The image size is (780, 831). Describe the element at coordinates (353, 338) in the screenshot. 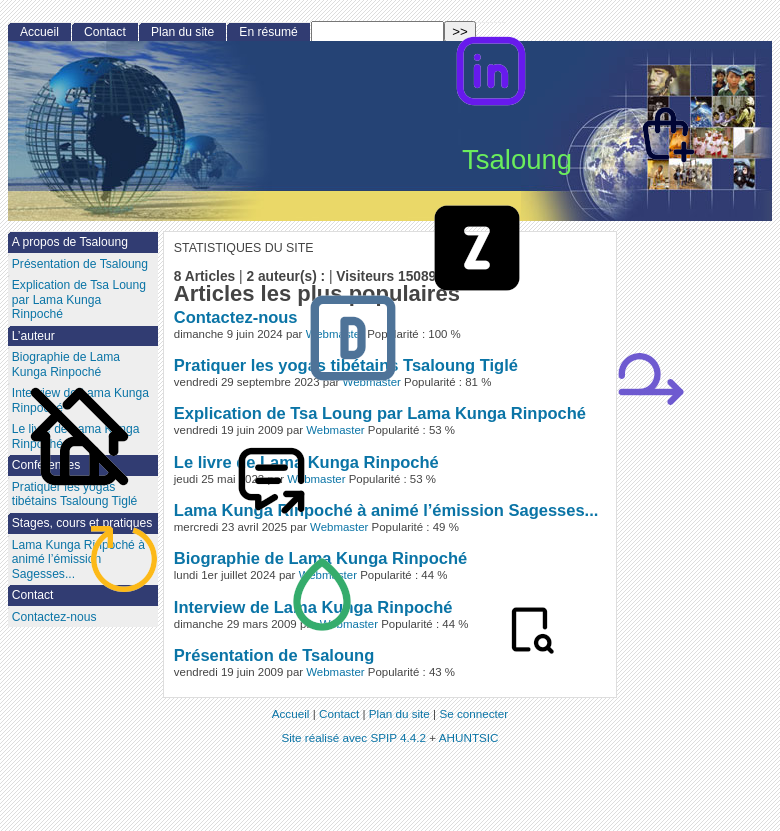

I see `indicates a "D" grade or rating` at that location.